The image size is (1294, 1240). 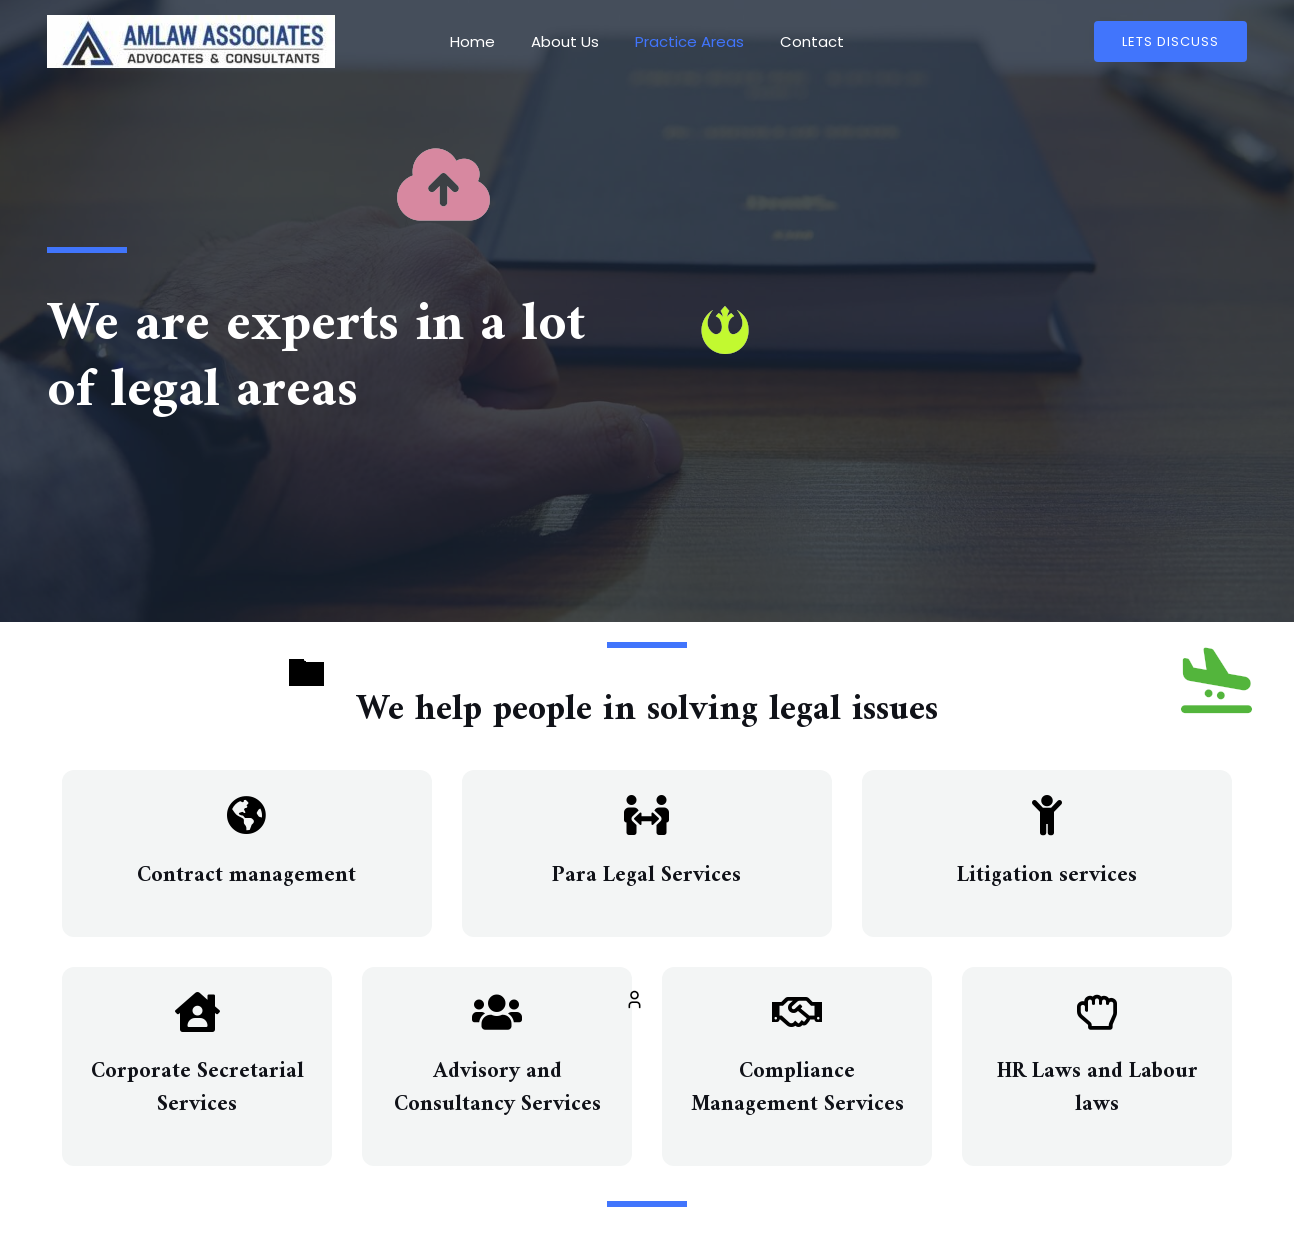 What do you see at coordinates (306, 672) in the screenshot?
I see `access your files and documents` at bounding box center [306, 672].